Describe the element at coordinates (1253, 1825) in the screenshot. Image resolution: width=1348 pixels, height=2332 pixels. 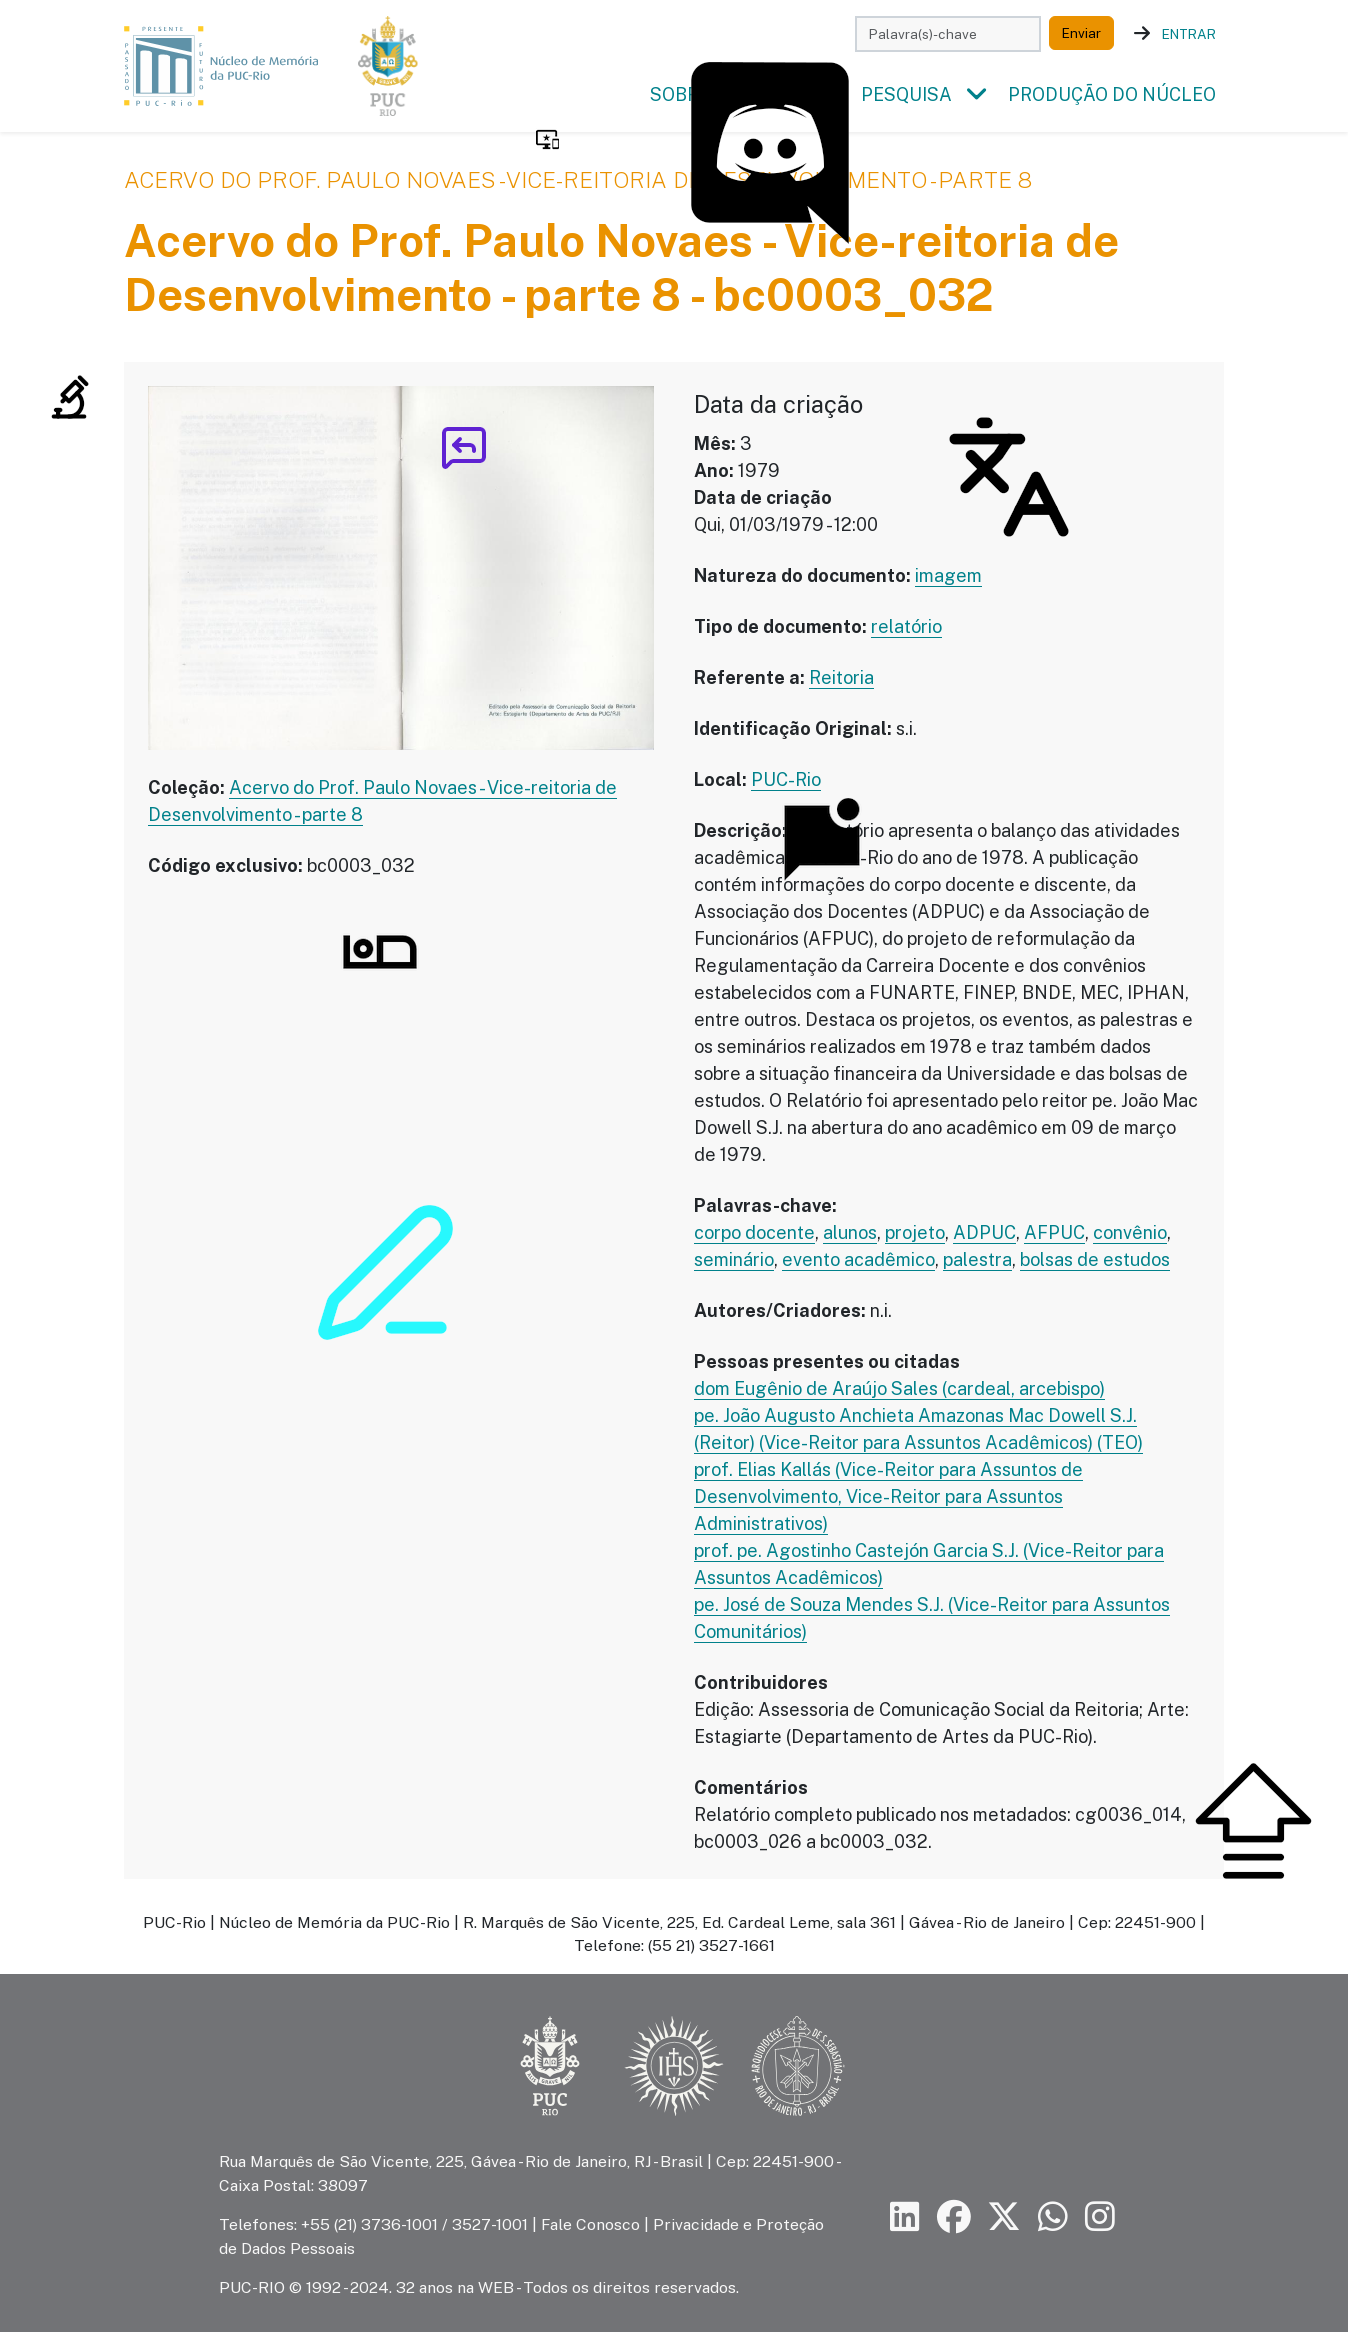
I see `upload file or content` at that location.